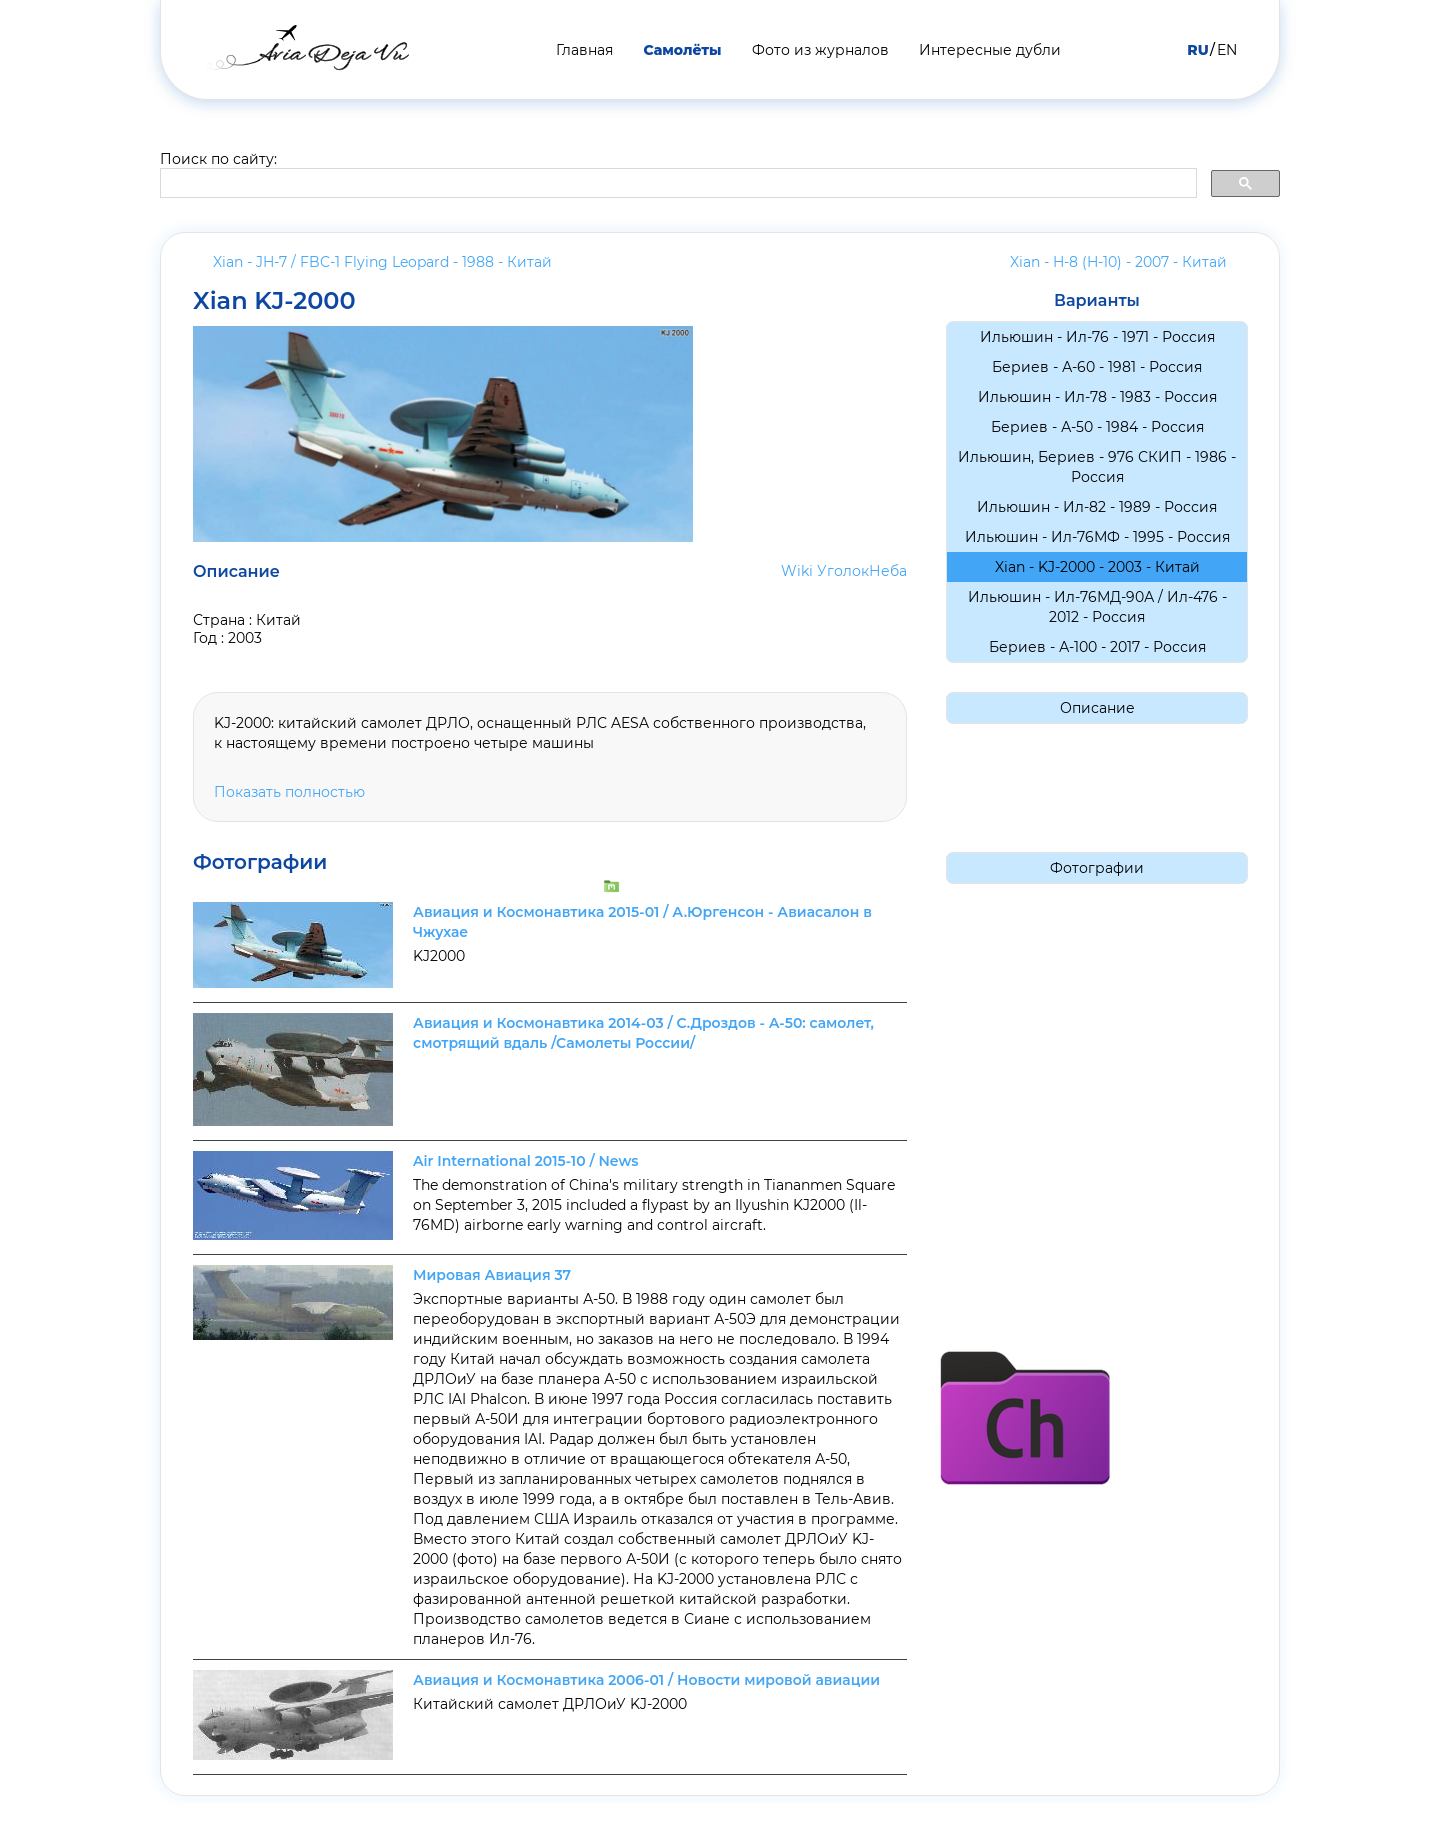 This screenshot has width=1440, height=1846. I want to click on open quixel mixer project files folder, so click(611, 886).